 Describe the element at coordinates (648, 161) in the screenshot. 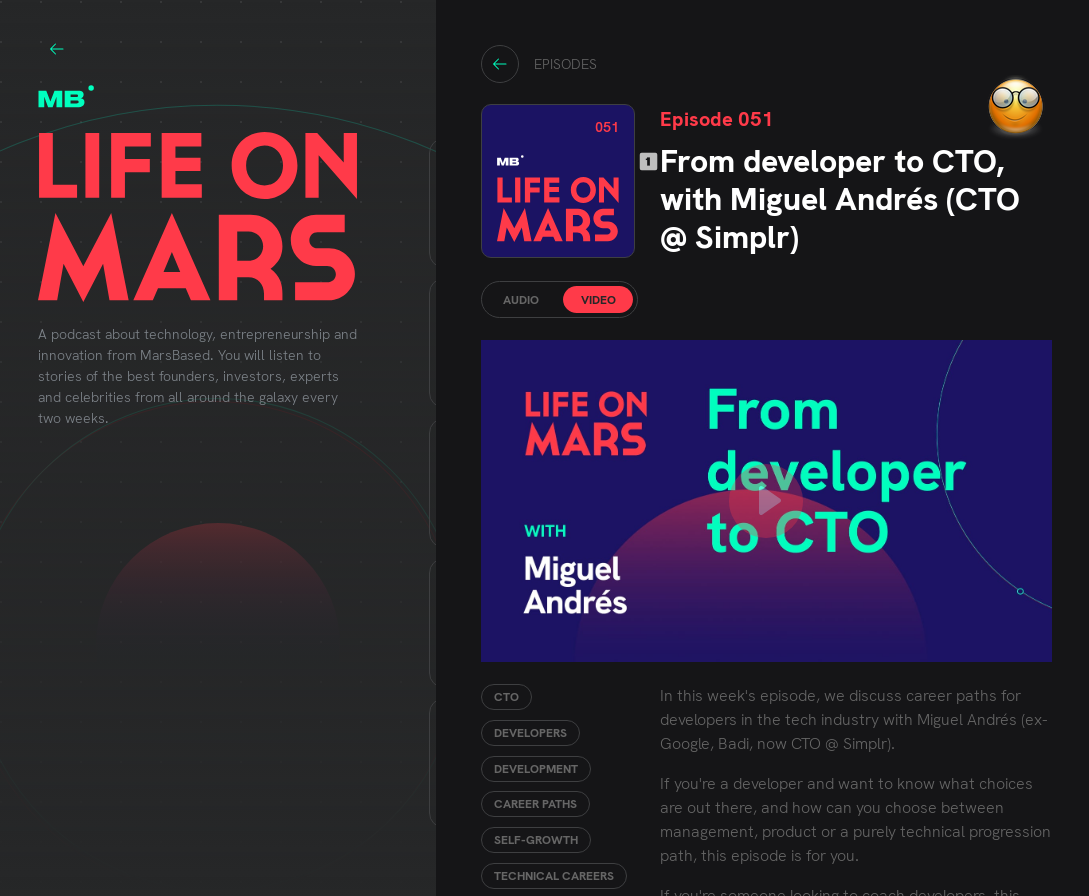

I see `reset zoom to 100% or original size` at that location.